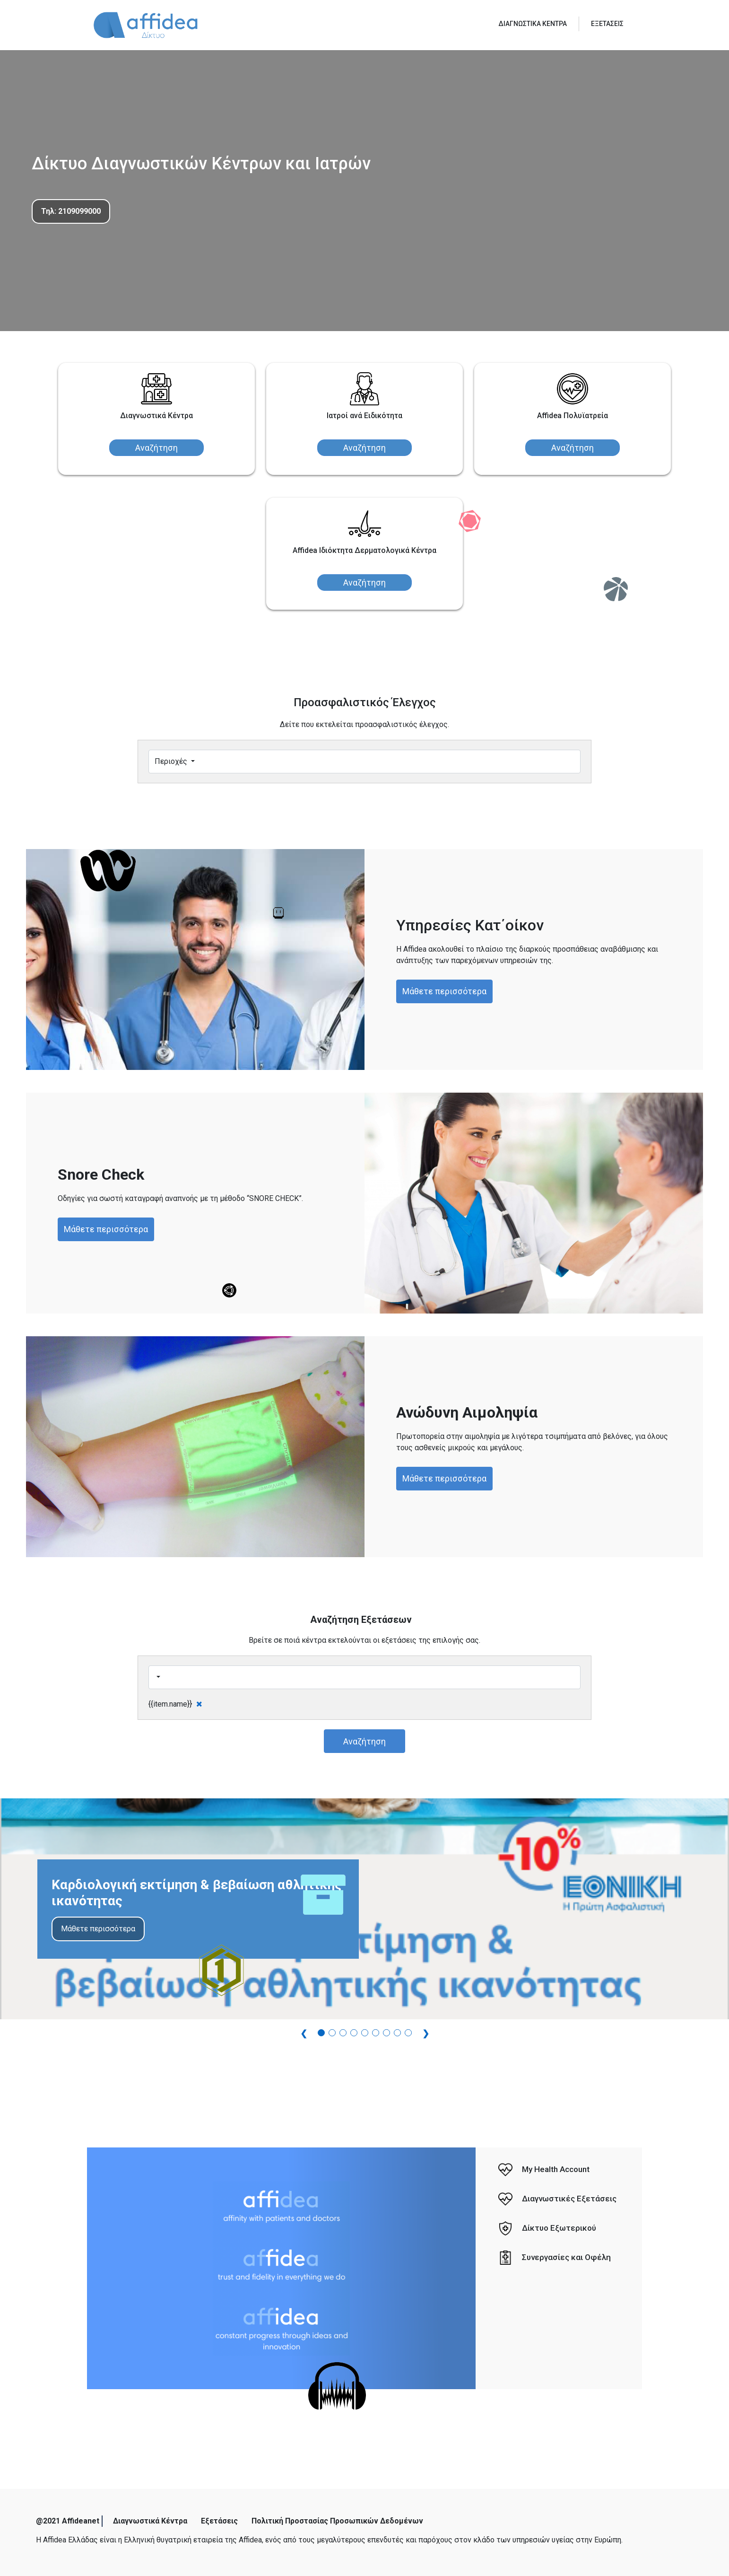  Describe the element at coordinates (323, 1894) in the screenshot. I see `archive this item` at that location.